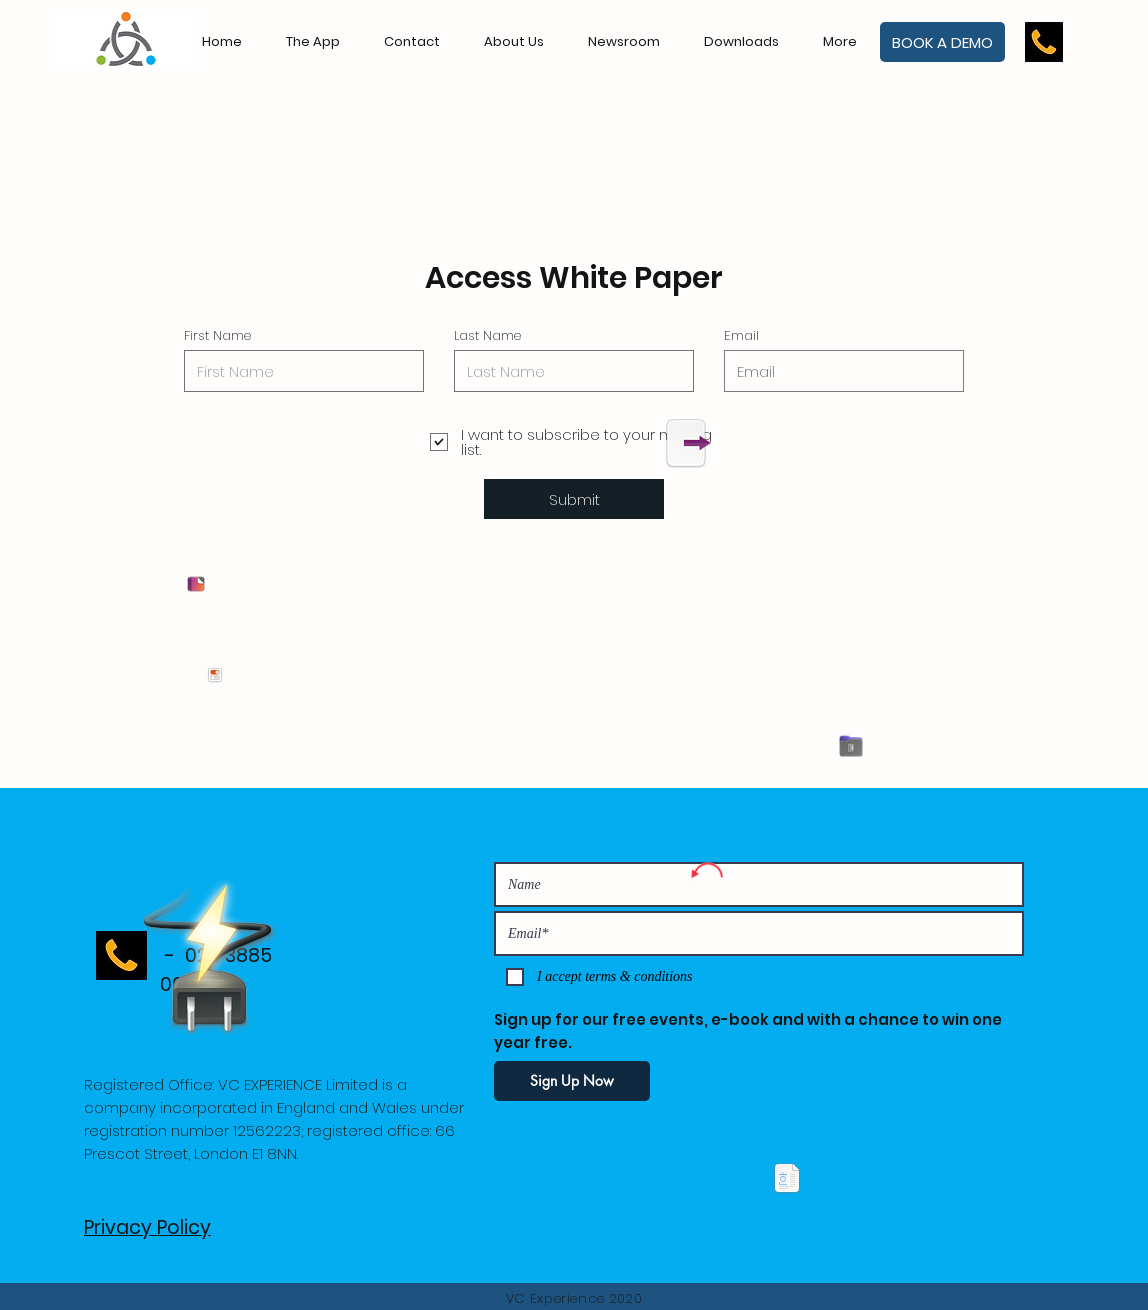 This screenshot has width=1148, height=1310. I want to click on open unity tweak tool settings, so click(215, 675).